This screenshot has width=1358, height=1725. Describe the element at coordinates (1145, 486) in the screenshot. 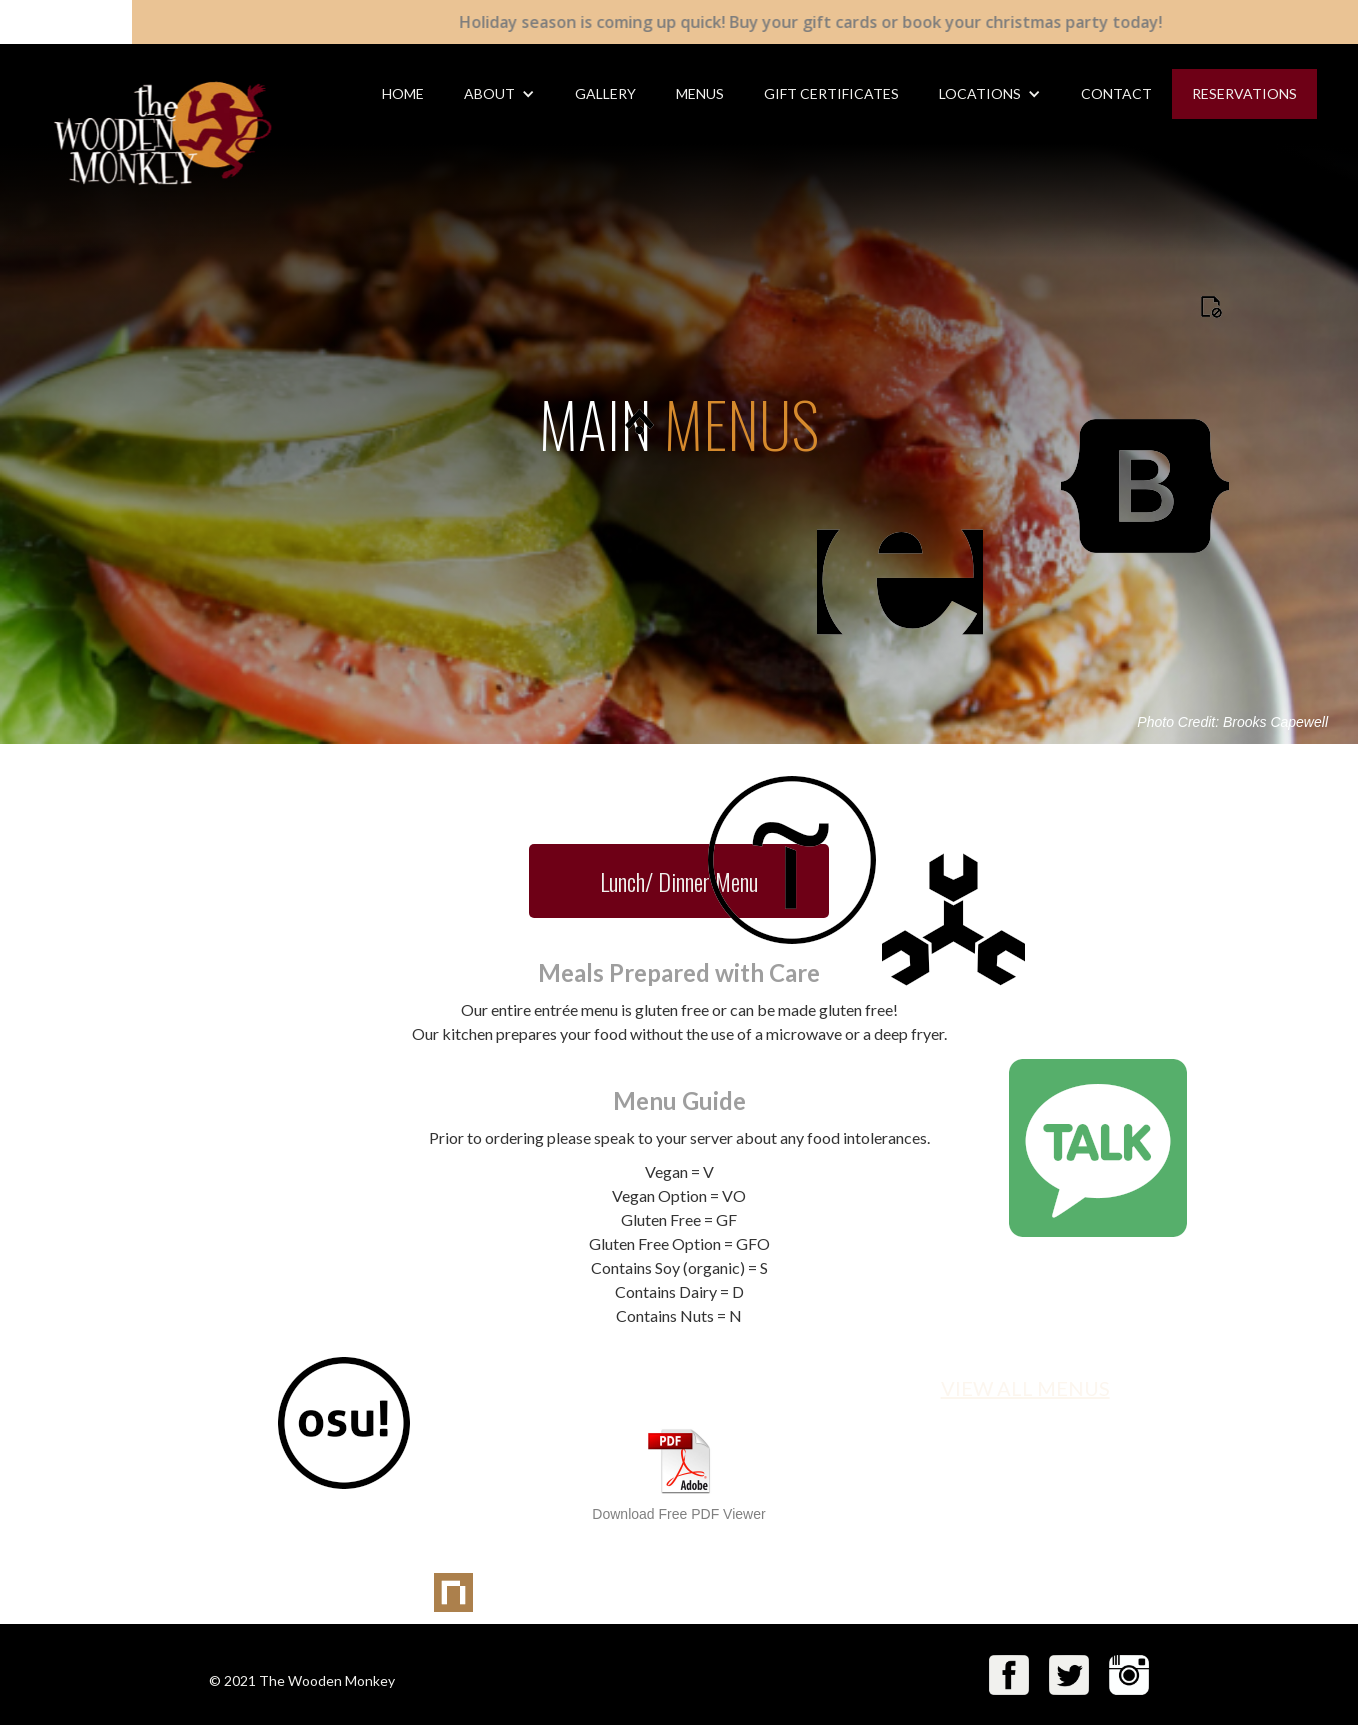

I see `Bootstrap framework logo` at that location.